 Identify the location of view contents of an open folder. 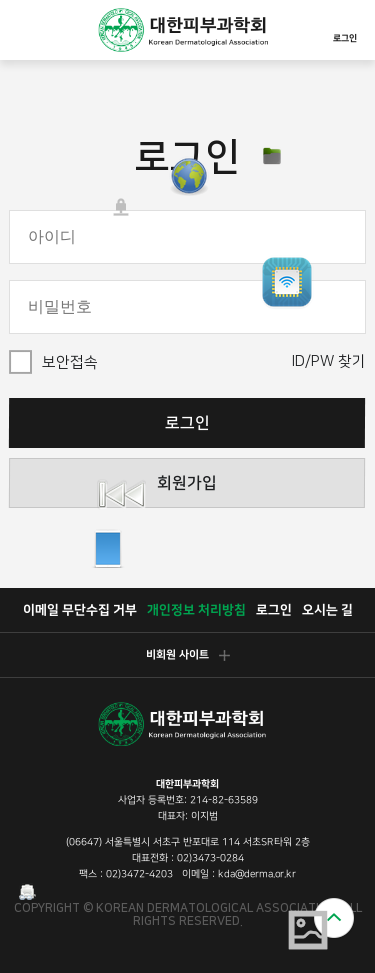
(272, 156).